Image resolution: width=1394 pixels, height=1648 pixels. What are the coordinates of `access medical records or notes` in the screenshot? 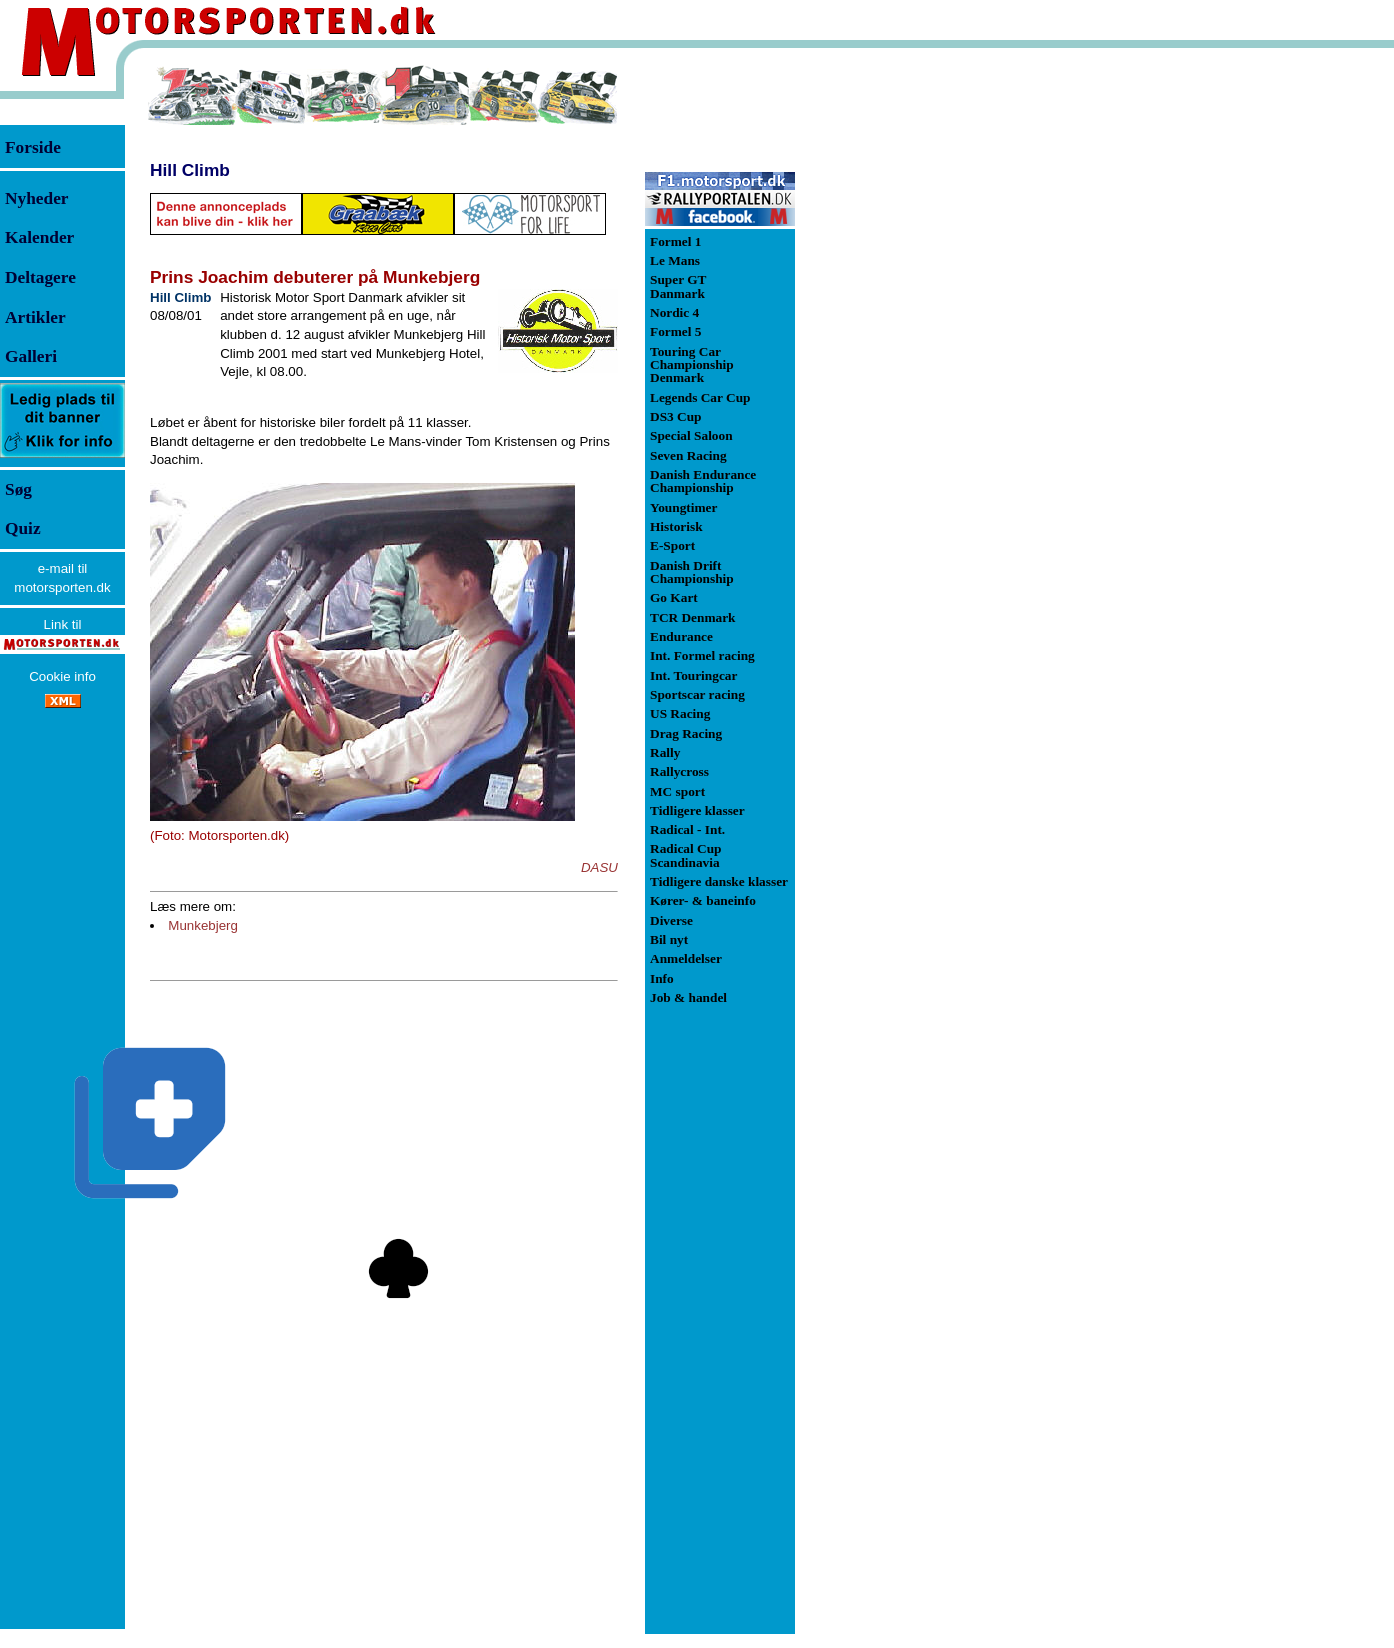 It's located at (150, 1123).